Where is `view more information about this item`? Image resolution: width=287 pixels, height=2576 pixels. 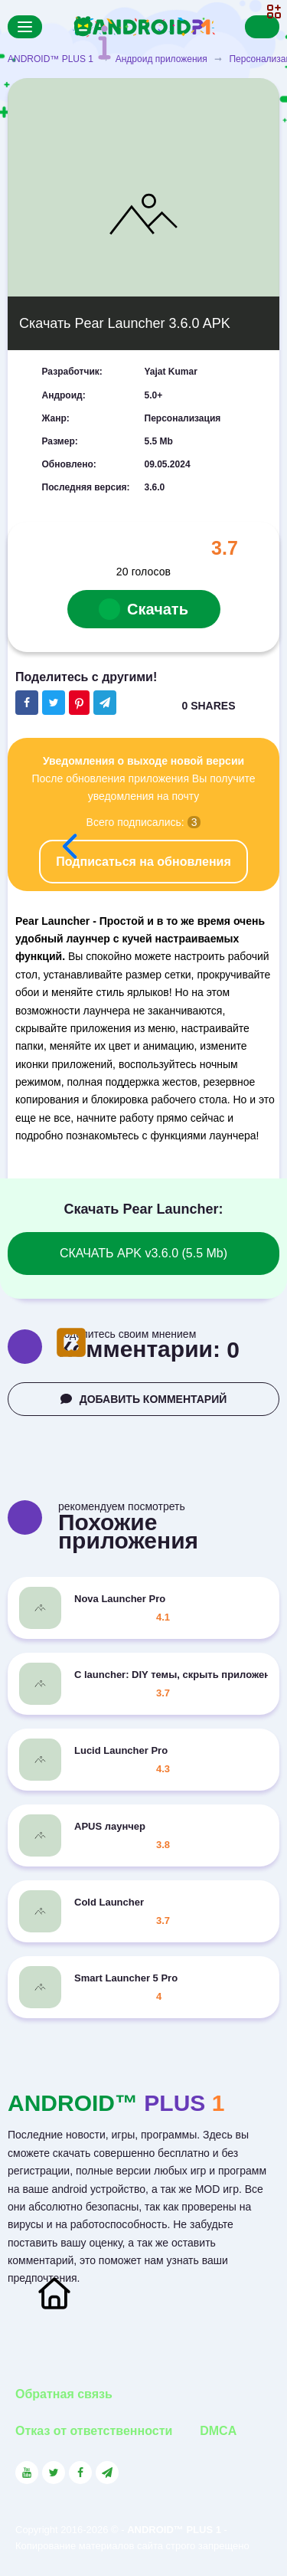 view more information about this item is located at coordinates (104, 42).